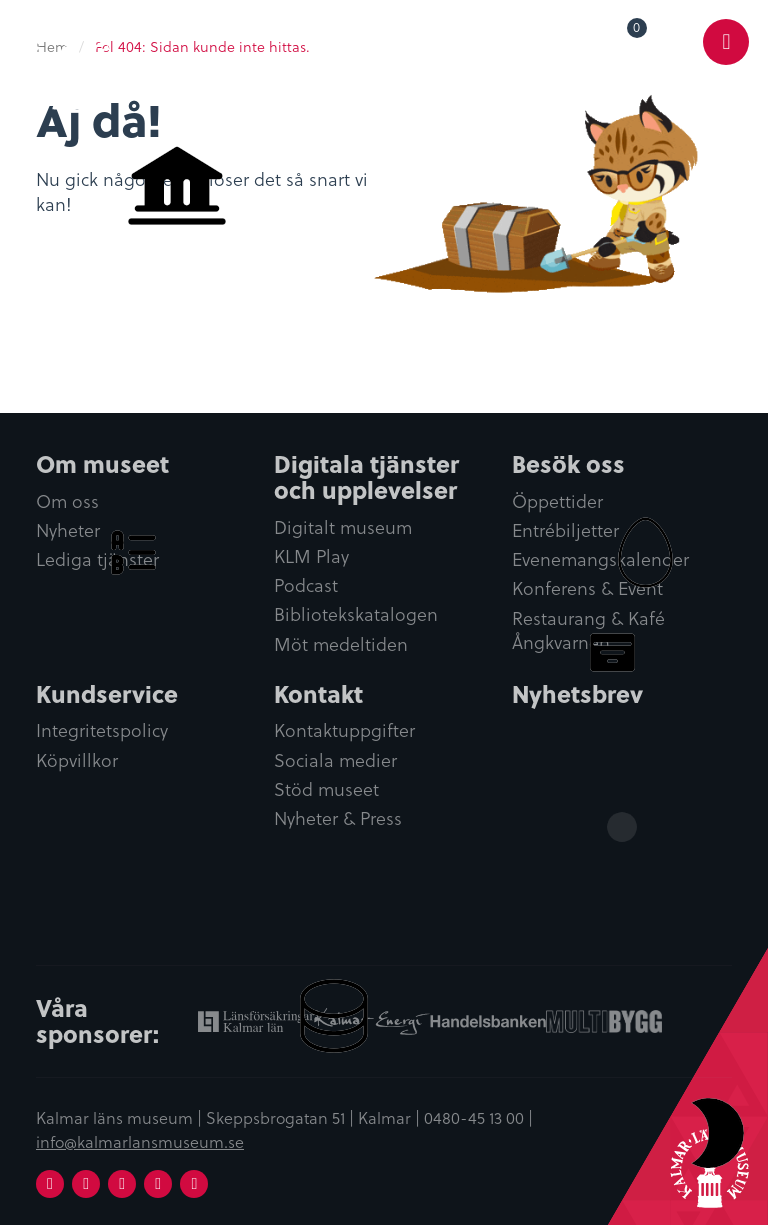 This screenshot has width=768, height=1225. Describe the element at coordinates (133, 552) in the screenshot. I see `toggle alphabetical list view` at that location.